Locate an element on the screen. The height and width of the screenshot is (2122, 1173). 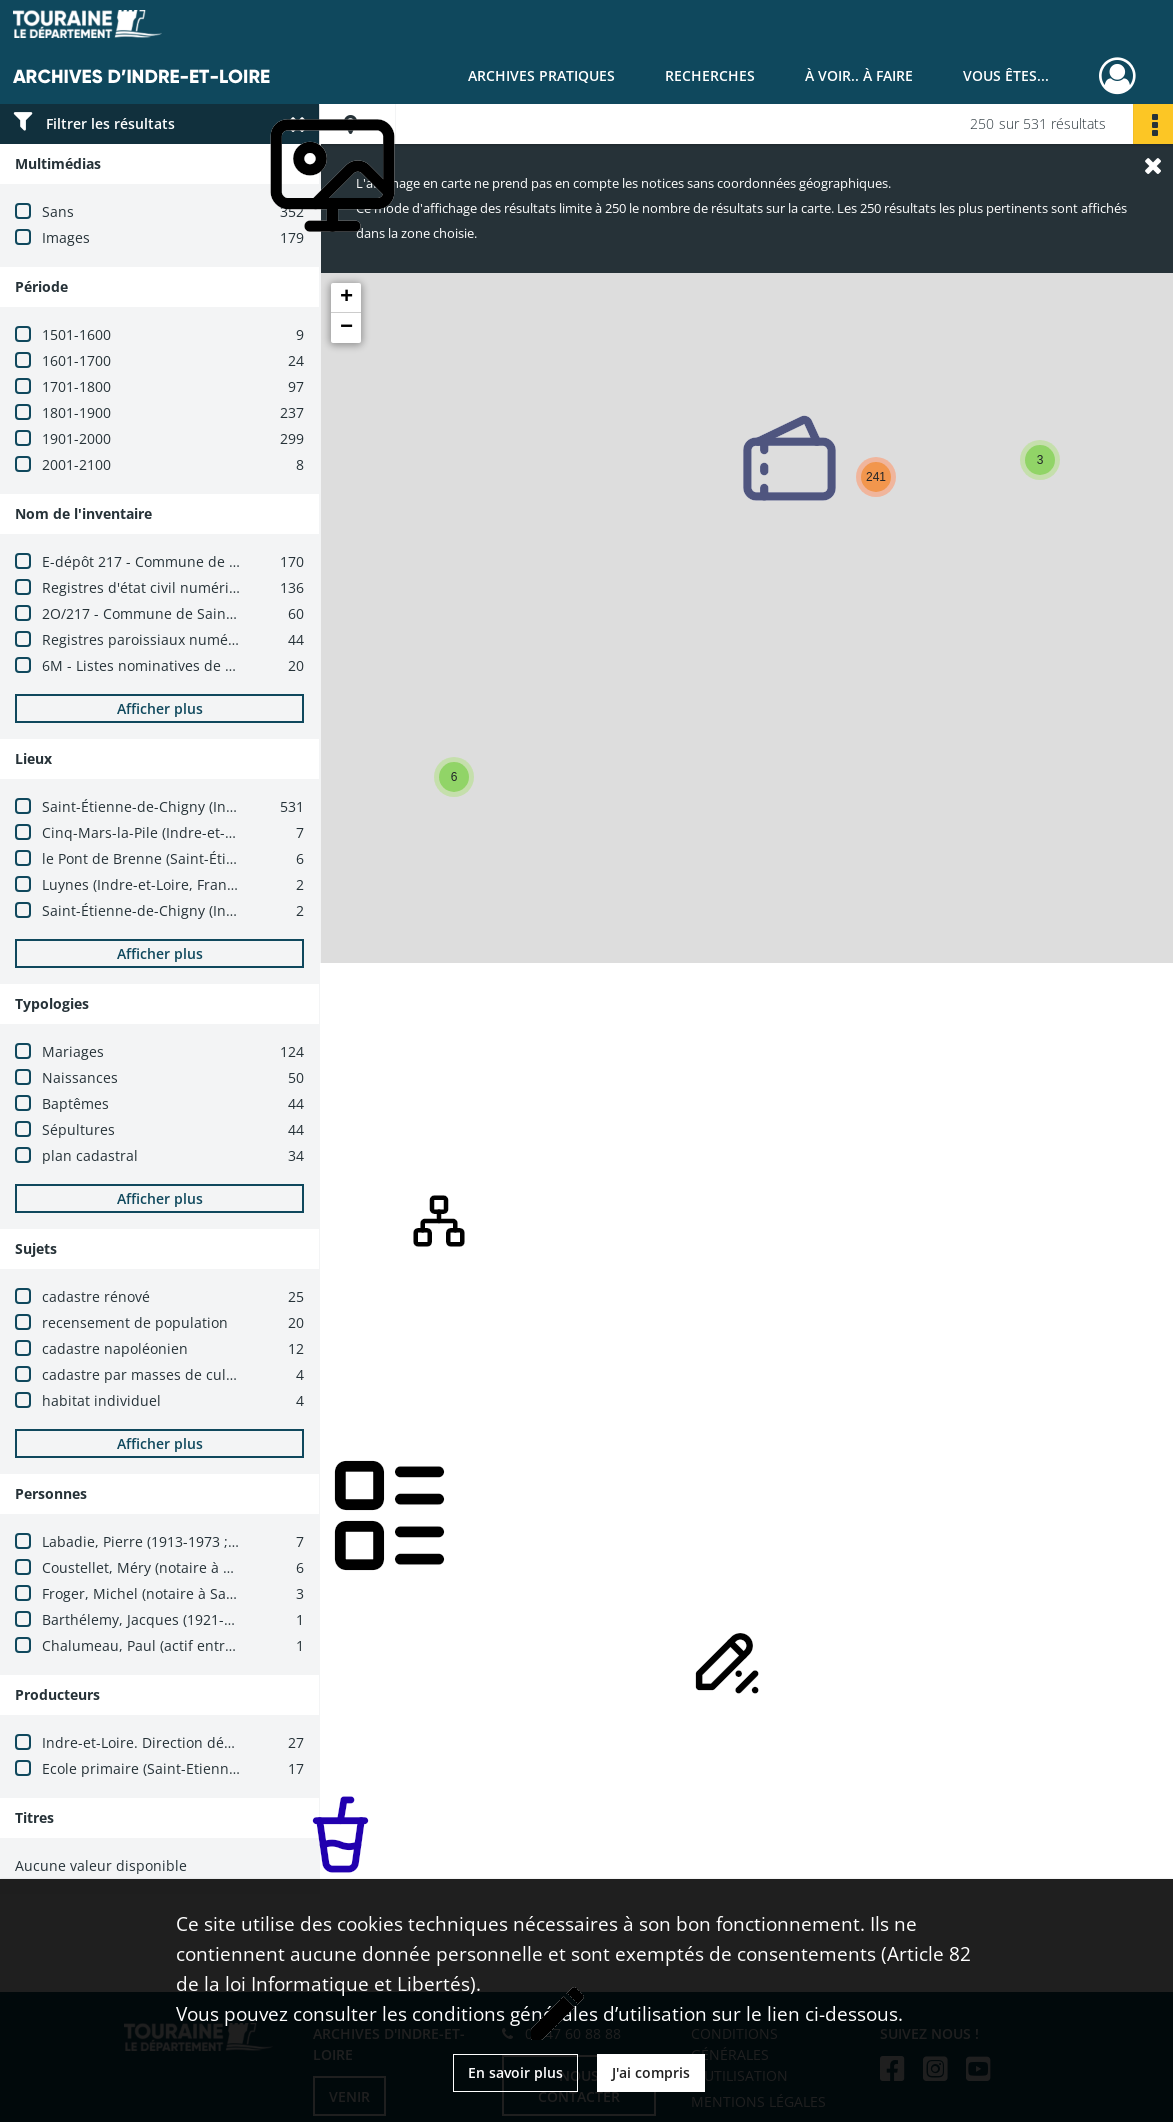
change desktop wallpaper is located at coordinates (332, 175).